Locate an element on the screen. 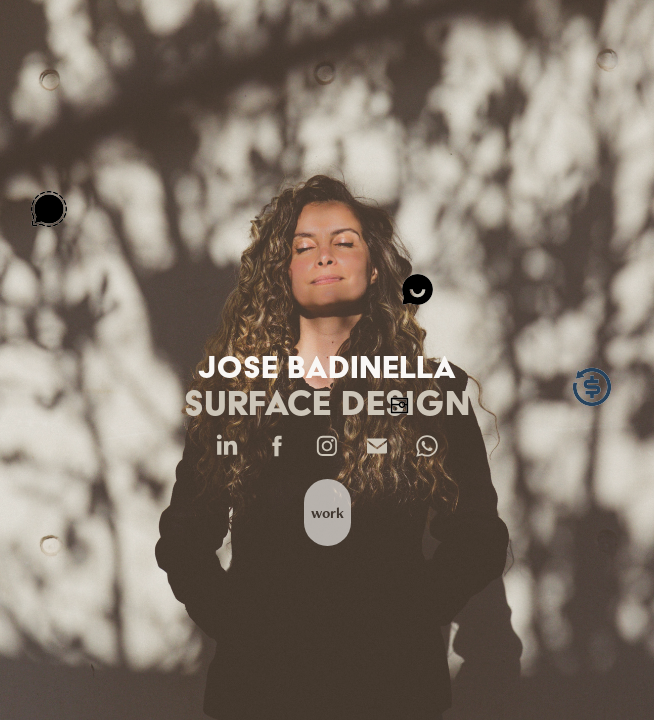 The image size is (654, 720). open friendly chat or messaging is located at coordinates (417, 289).